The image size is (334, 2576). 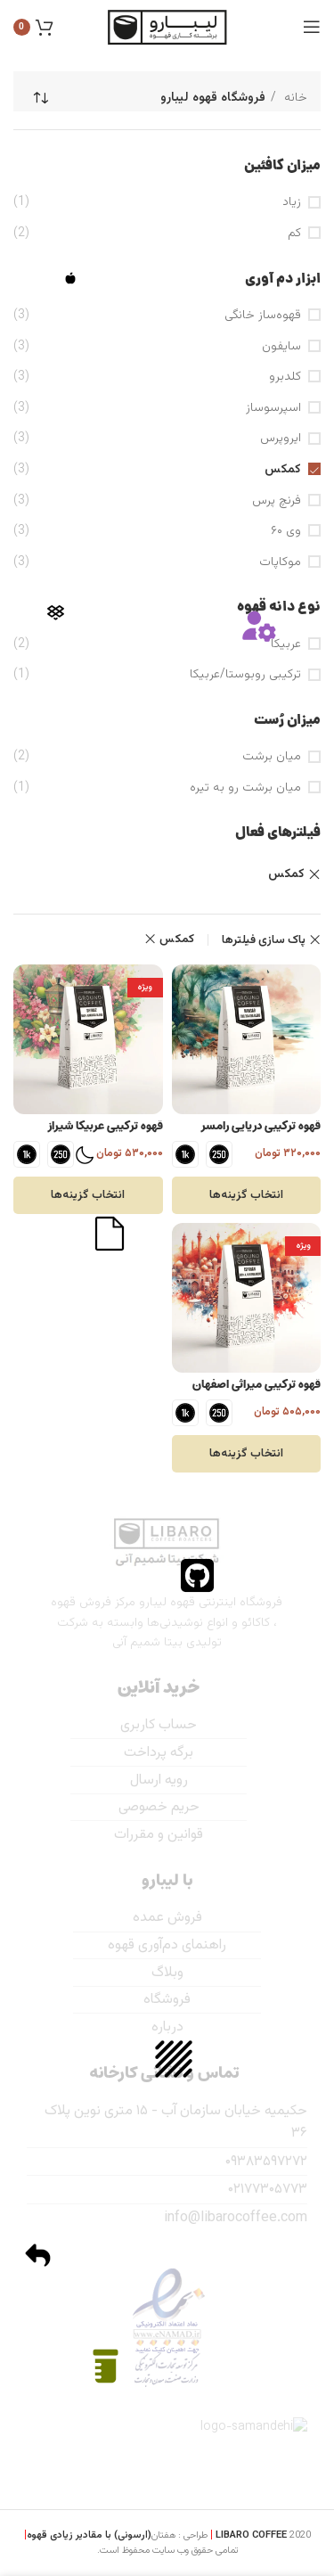 I want to click on open dropbox cloud storage, so click(x=55, y=611).